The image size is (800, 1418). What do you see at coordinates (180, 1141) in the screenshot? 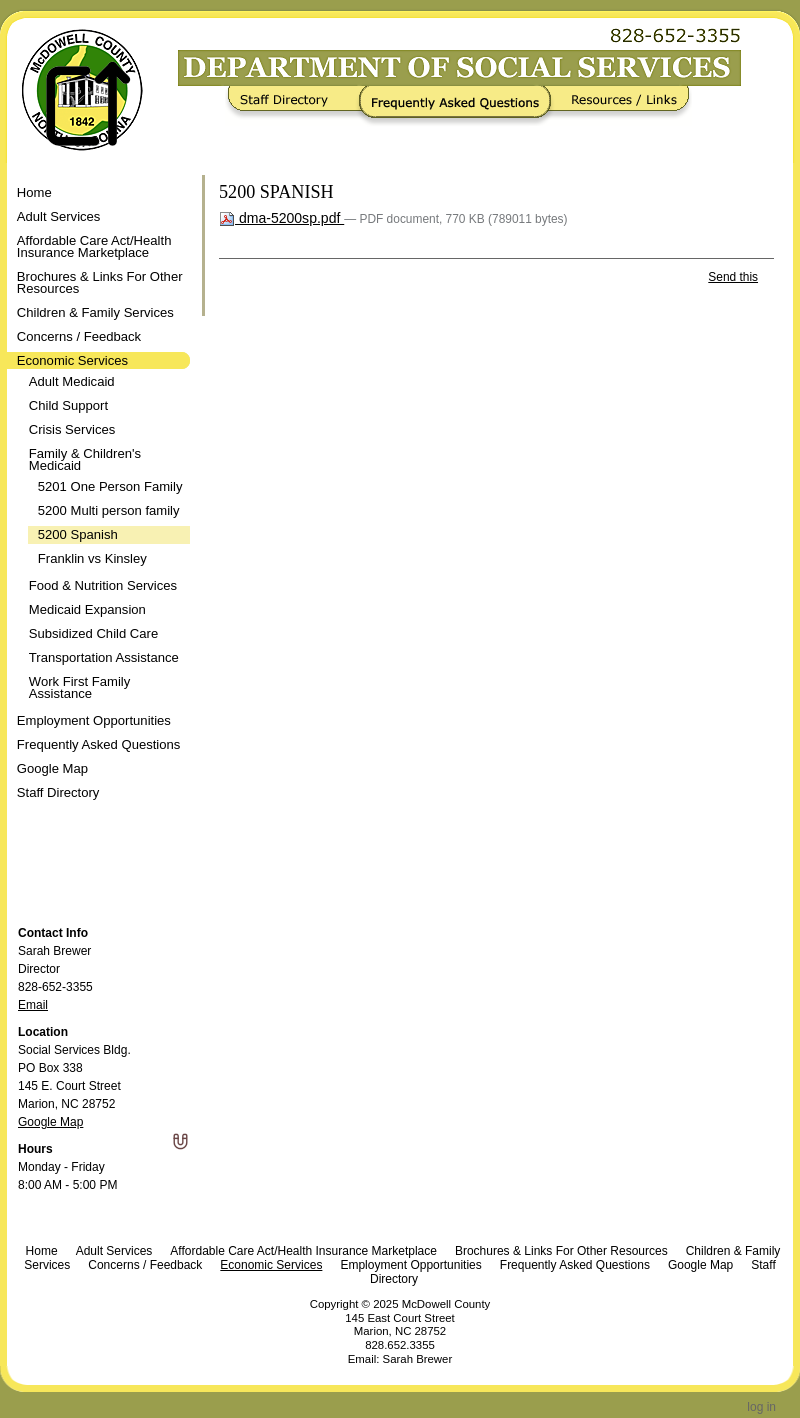
I see `attract or pull related items together` at bounding box center [180, 1141].